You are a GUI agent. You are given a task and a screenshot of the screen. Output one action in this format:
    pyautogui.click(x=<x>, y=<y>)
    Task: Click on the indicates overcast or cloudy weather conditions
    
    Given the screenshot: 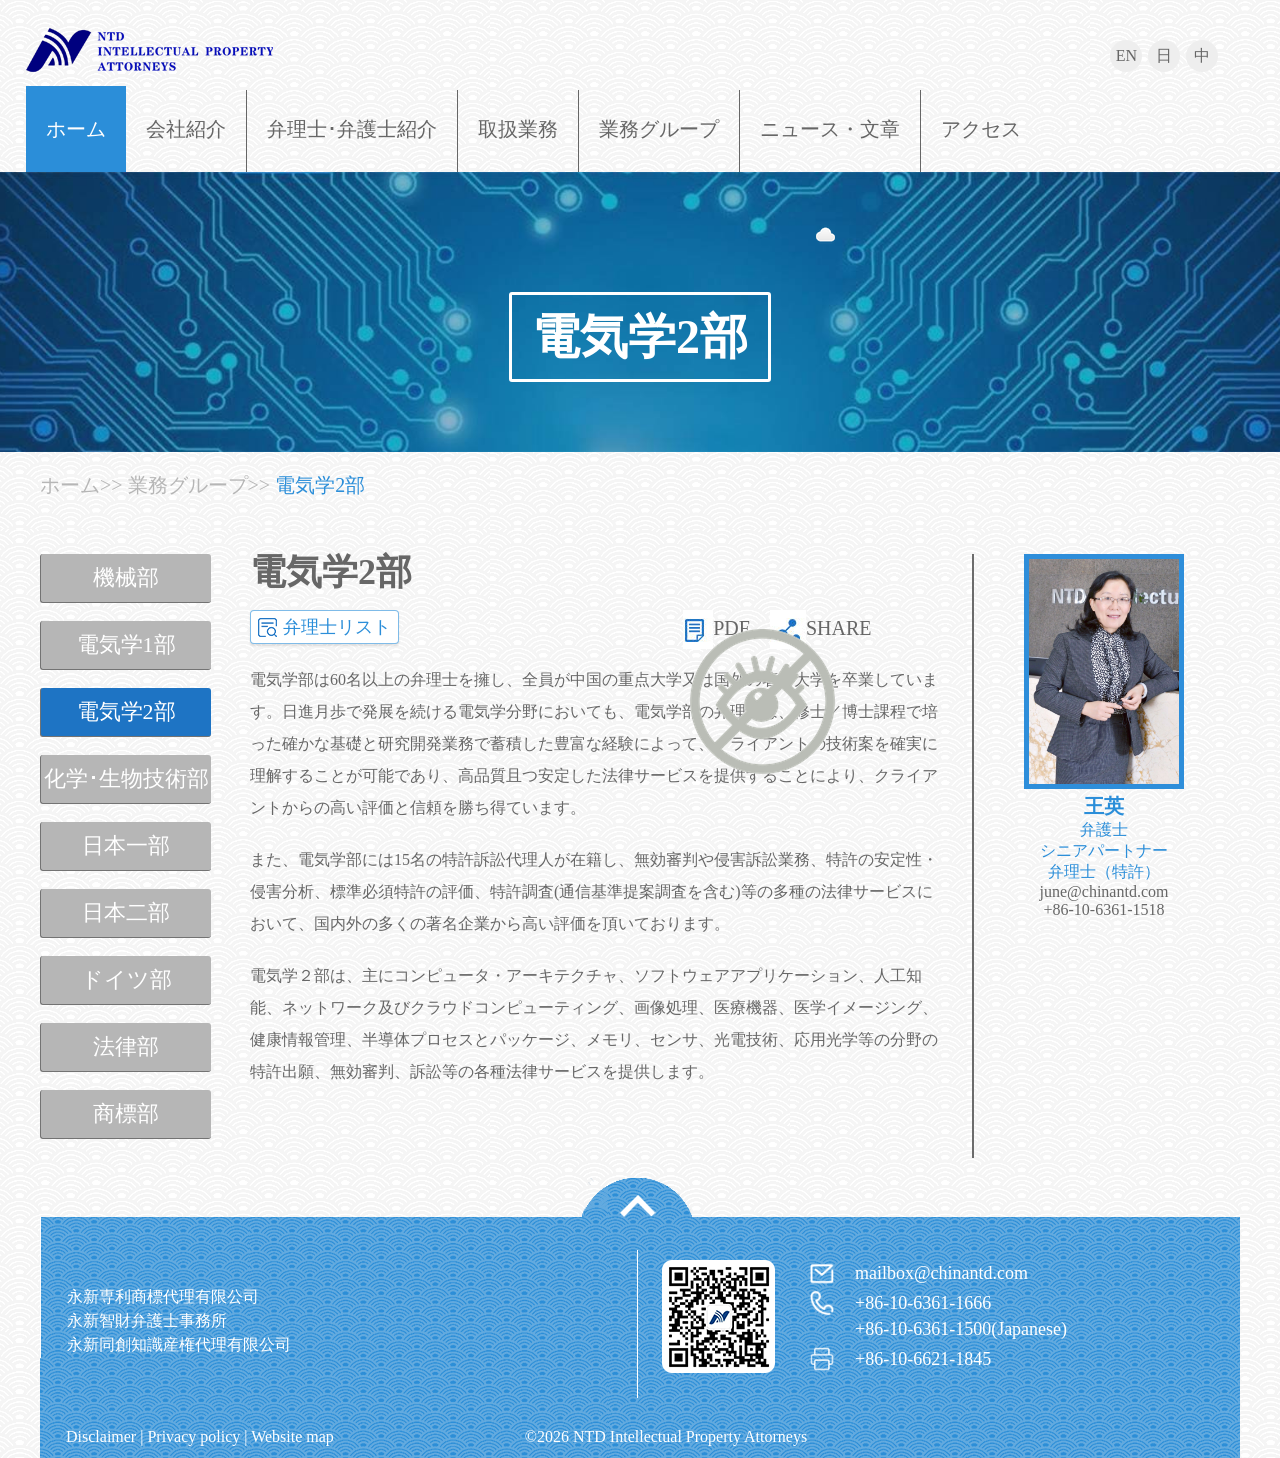 What is the action you would take?
    pyautogui.click(x=825, y=234)
    